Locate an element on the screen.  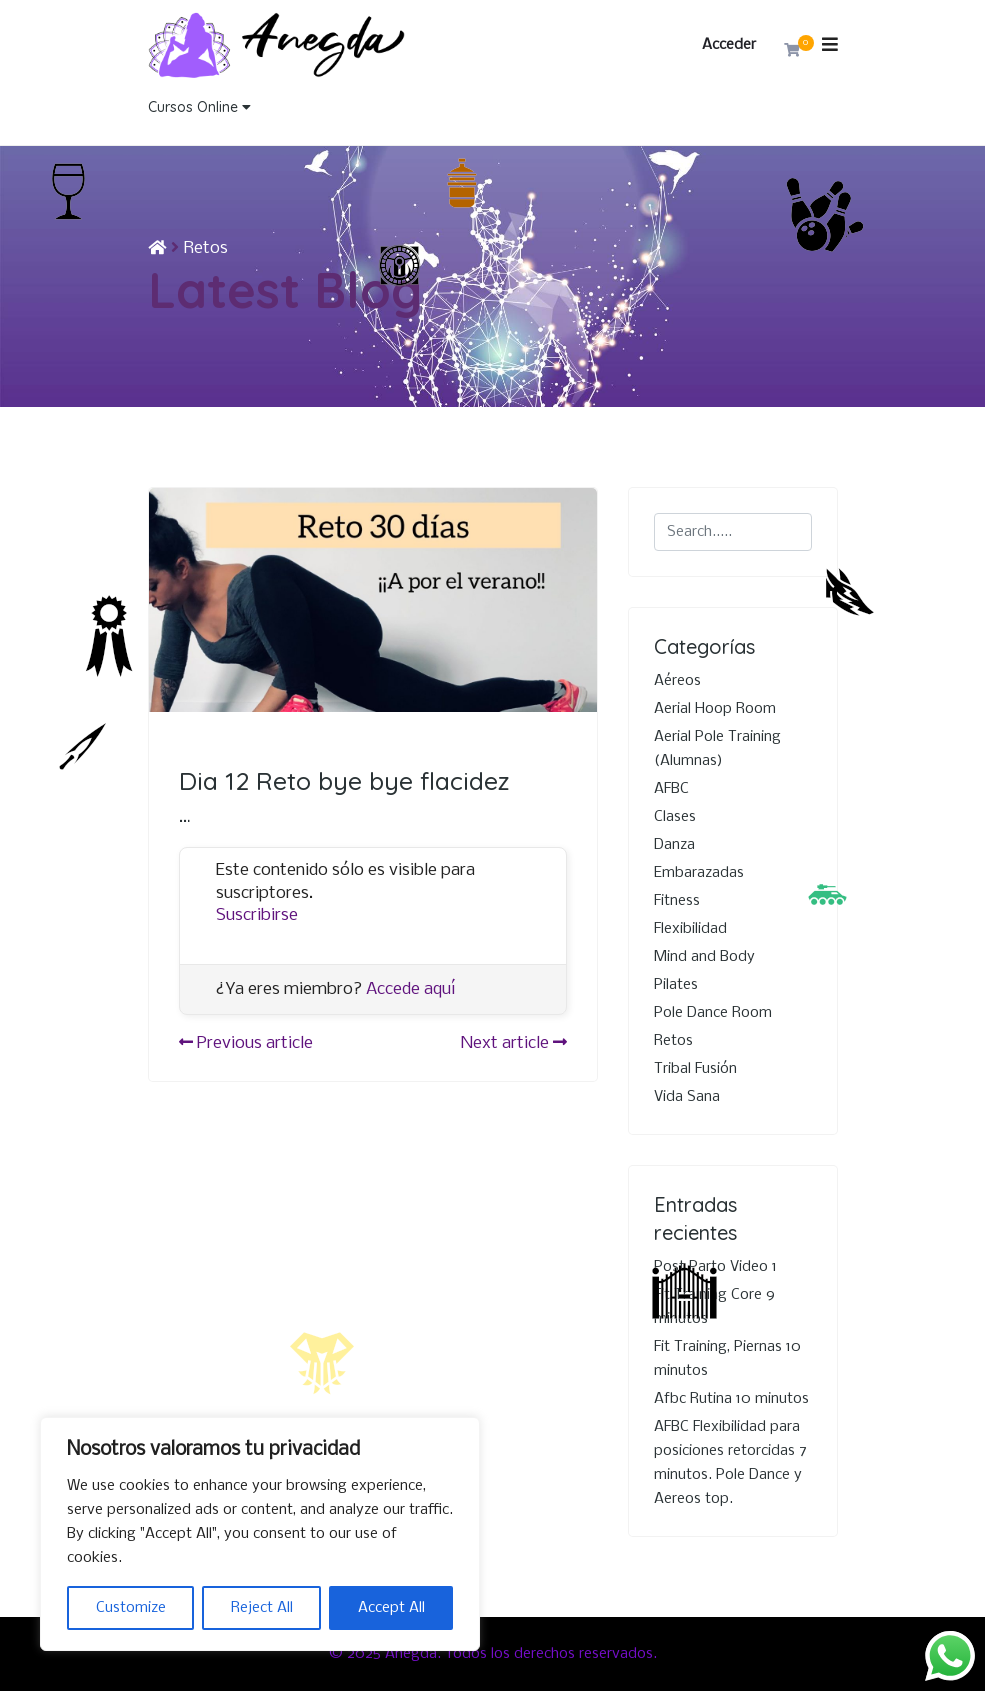
track water intake or hydration is located at coordinates (462, 183).